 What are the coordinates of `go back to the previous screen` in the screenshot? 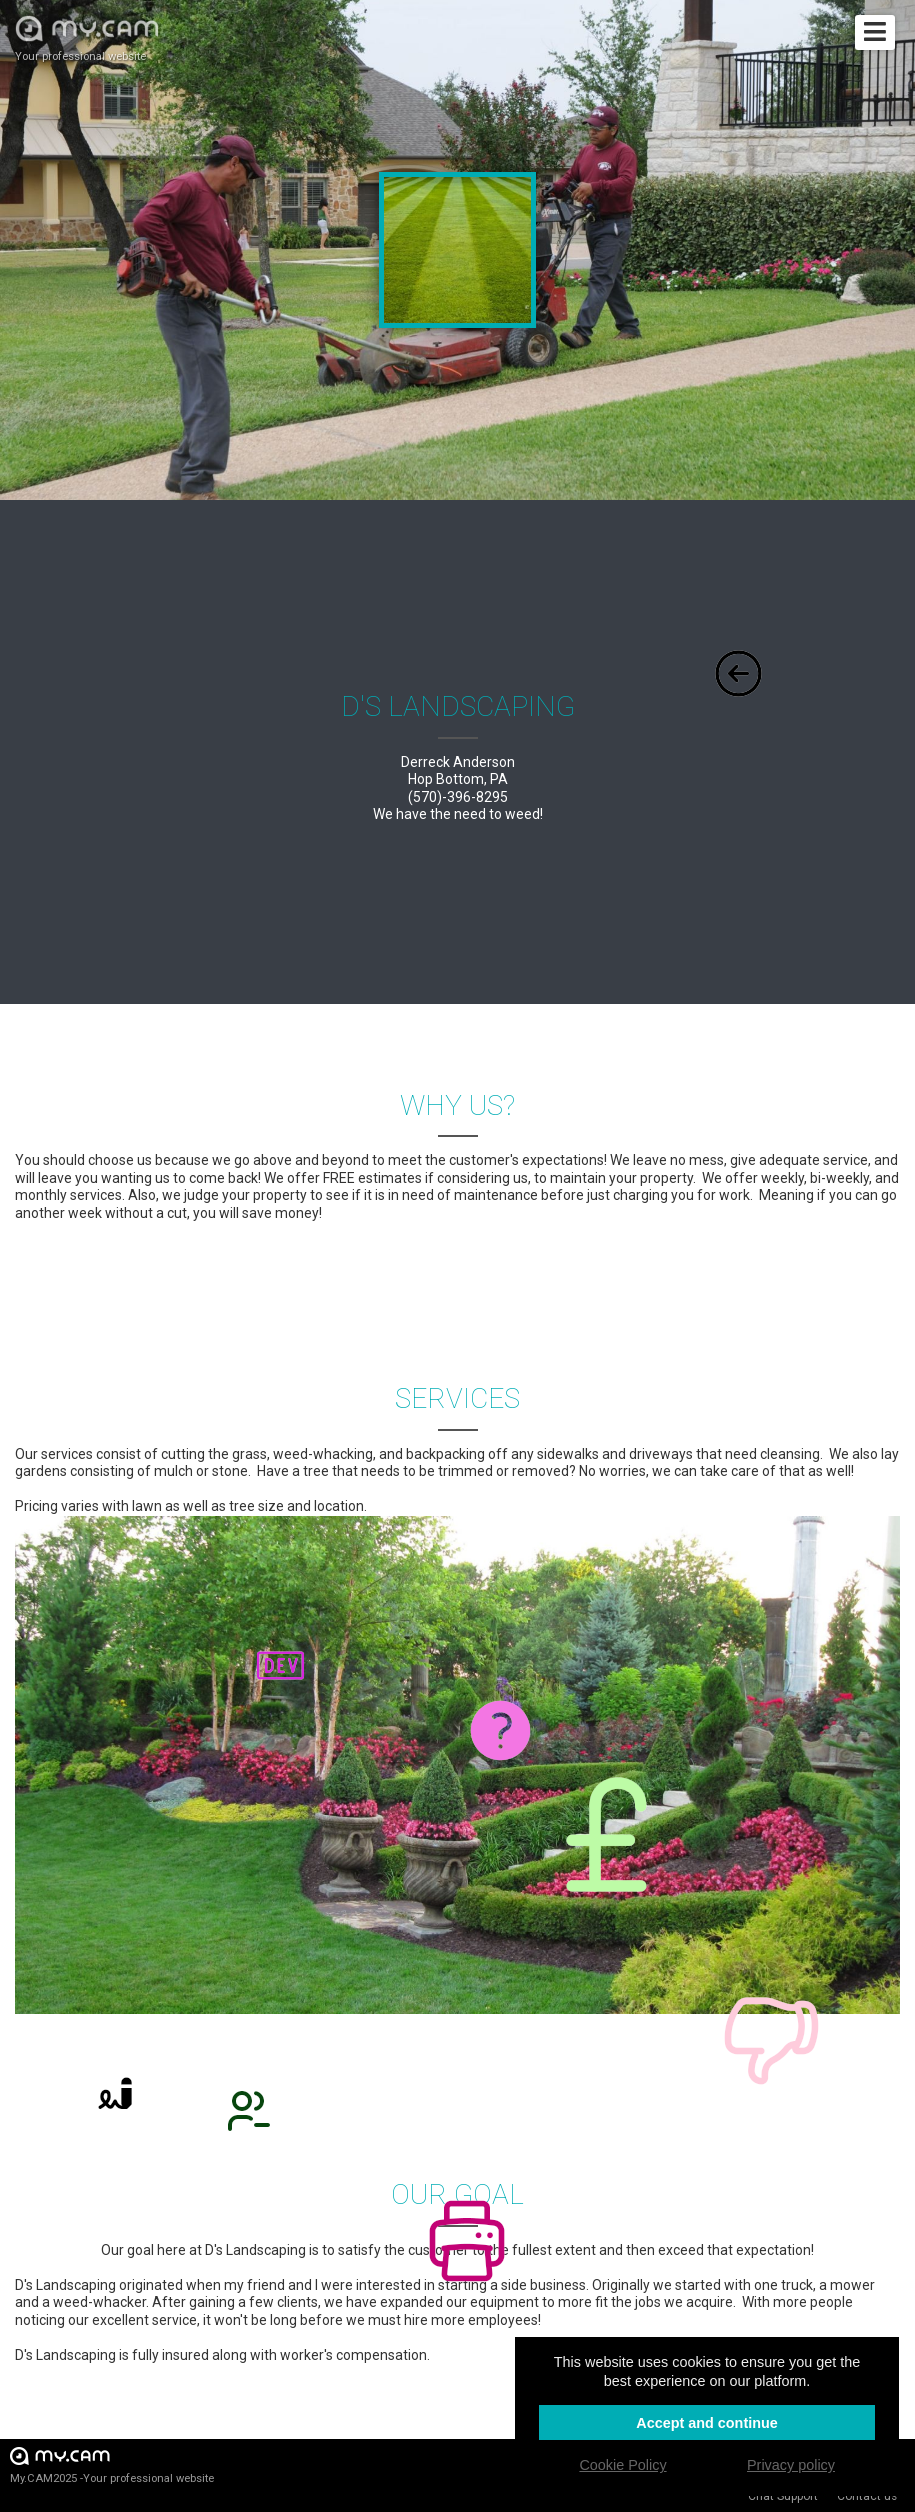 It's located at (738, 673).